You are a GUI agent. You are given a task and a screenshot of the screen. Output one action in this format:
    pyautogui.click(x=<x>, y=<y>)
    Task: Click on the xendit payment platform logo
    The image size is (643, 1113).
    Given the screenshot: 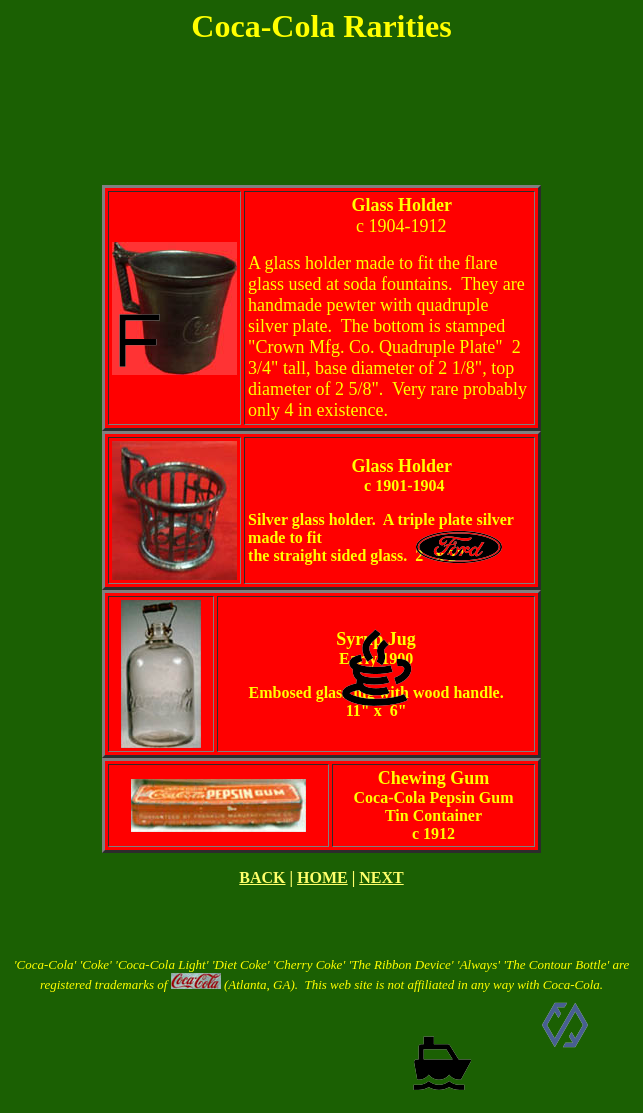 What is the action you would take?
    pyautogui.click(x=565, y=1025)
    